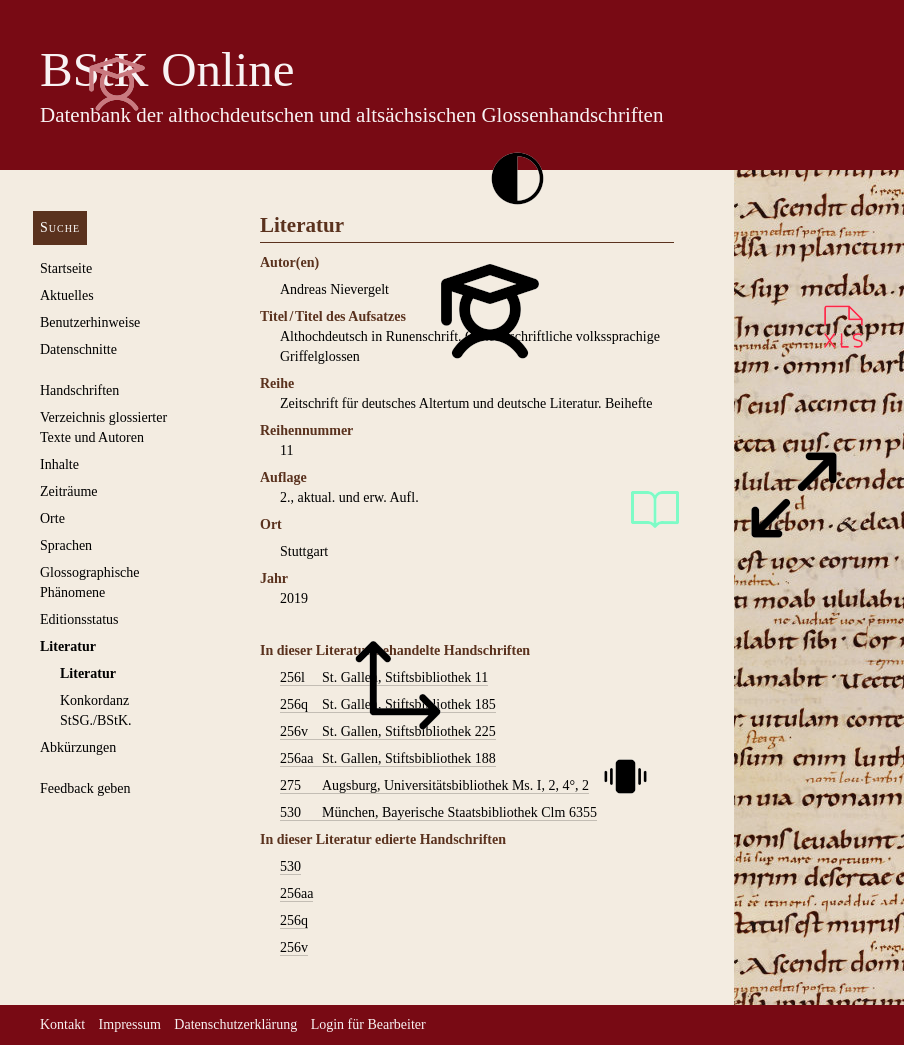 This screenshot has width=904, height=1045. I want to click on toggle between light and dark theme, so click(517, 178).